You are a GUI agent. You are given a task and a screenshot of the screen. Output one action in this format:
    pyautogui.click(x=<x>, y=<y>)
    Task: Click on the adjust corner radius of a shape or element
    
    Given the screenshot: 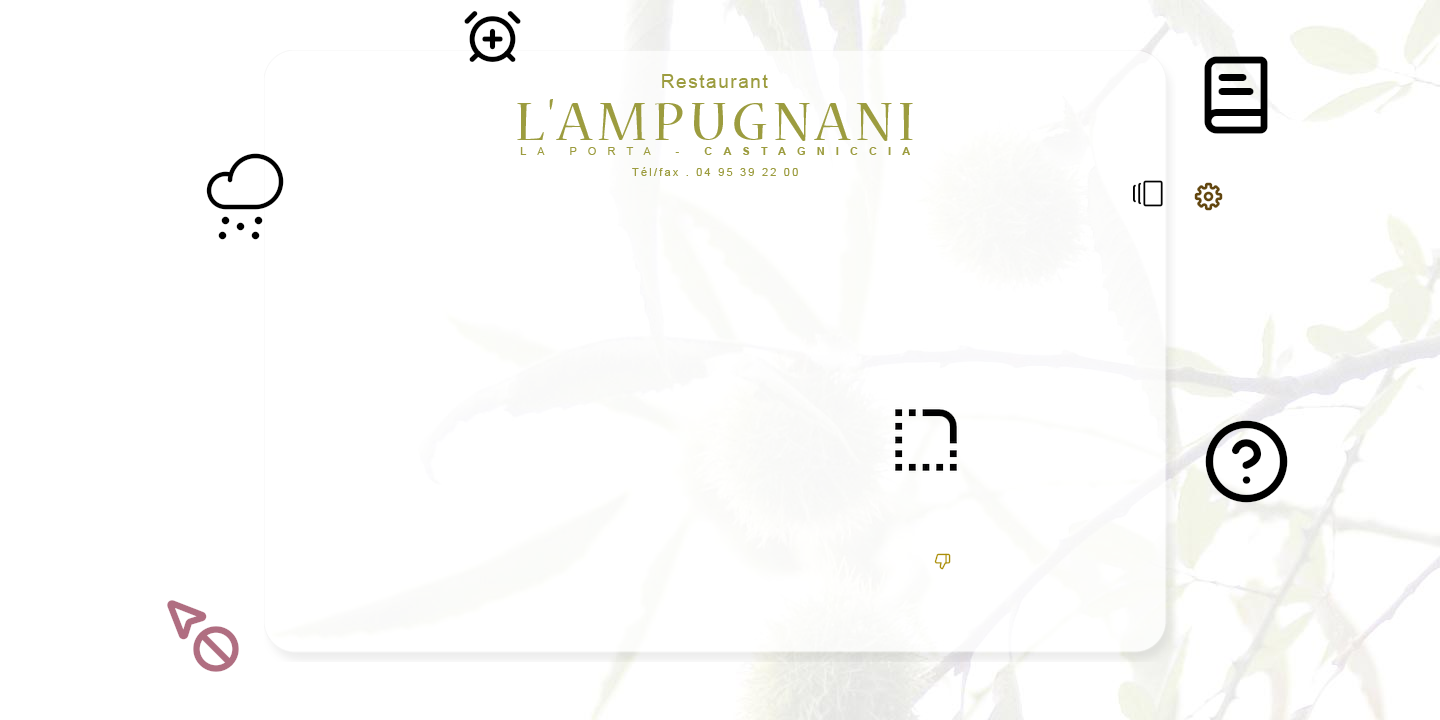 What is the action you would take?
    pyautogui.click(x=926, y=440)
    